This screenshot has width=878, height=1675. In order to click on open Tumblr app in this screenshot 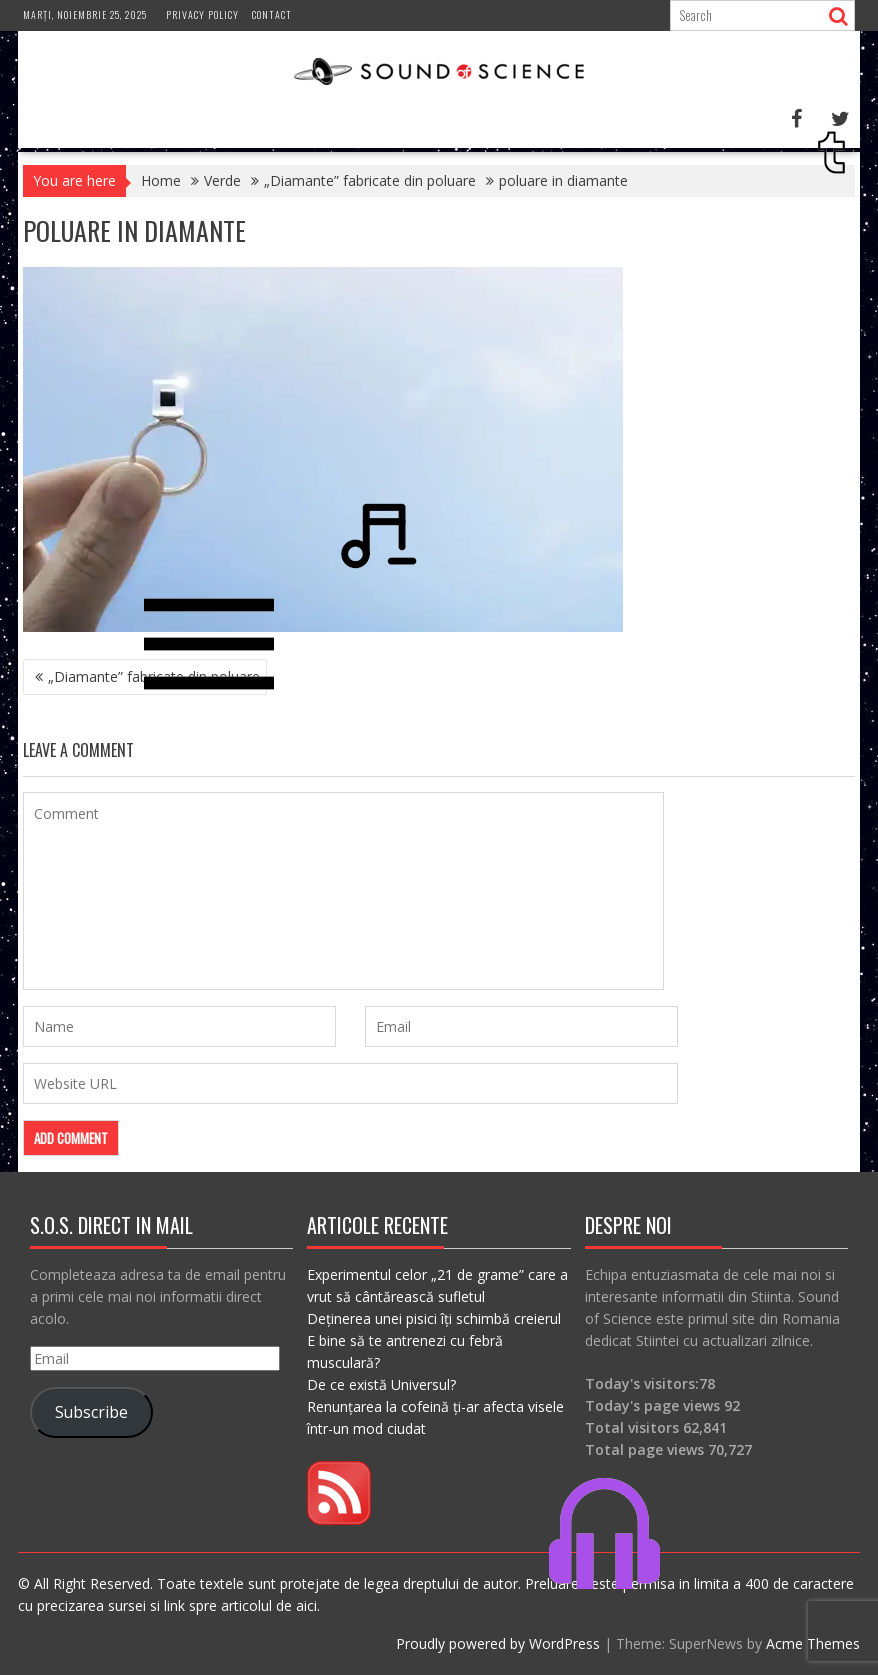, I will do `click(831, 152)`.